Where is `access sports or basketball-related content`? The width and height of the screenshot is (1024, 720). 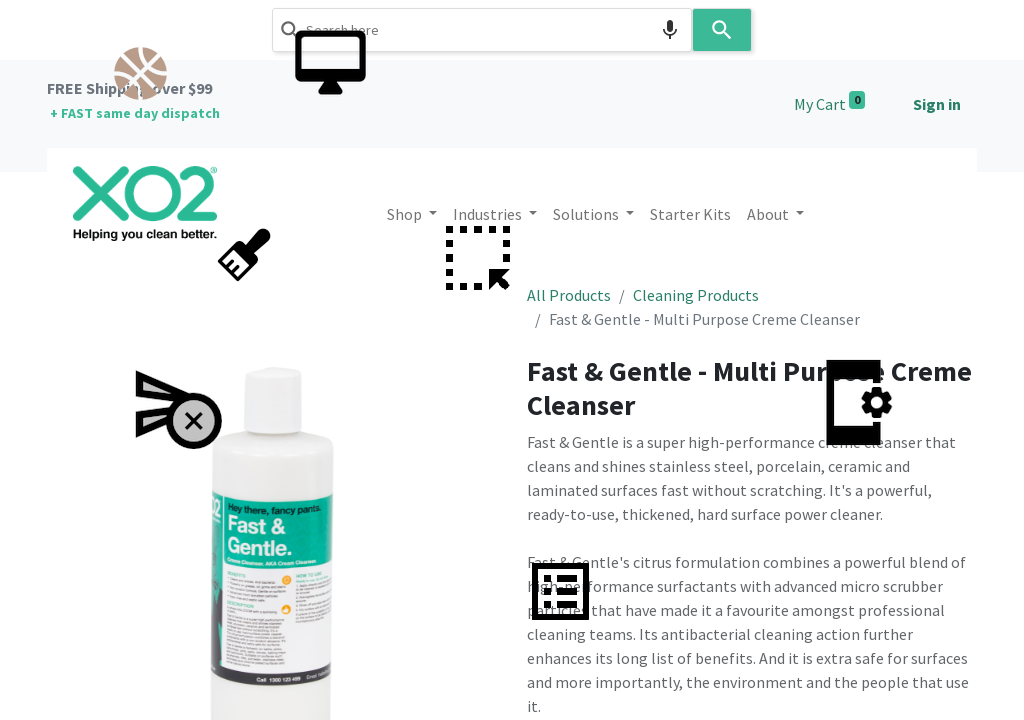
access sports or basketball-related content is located at coordinates (140, 73).